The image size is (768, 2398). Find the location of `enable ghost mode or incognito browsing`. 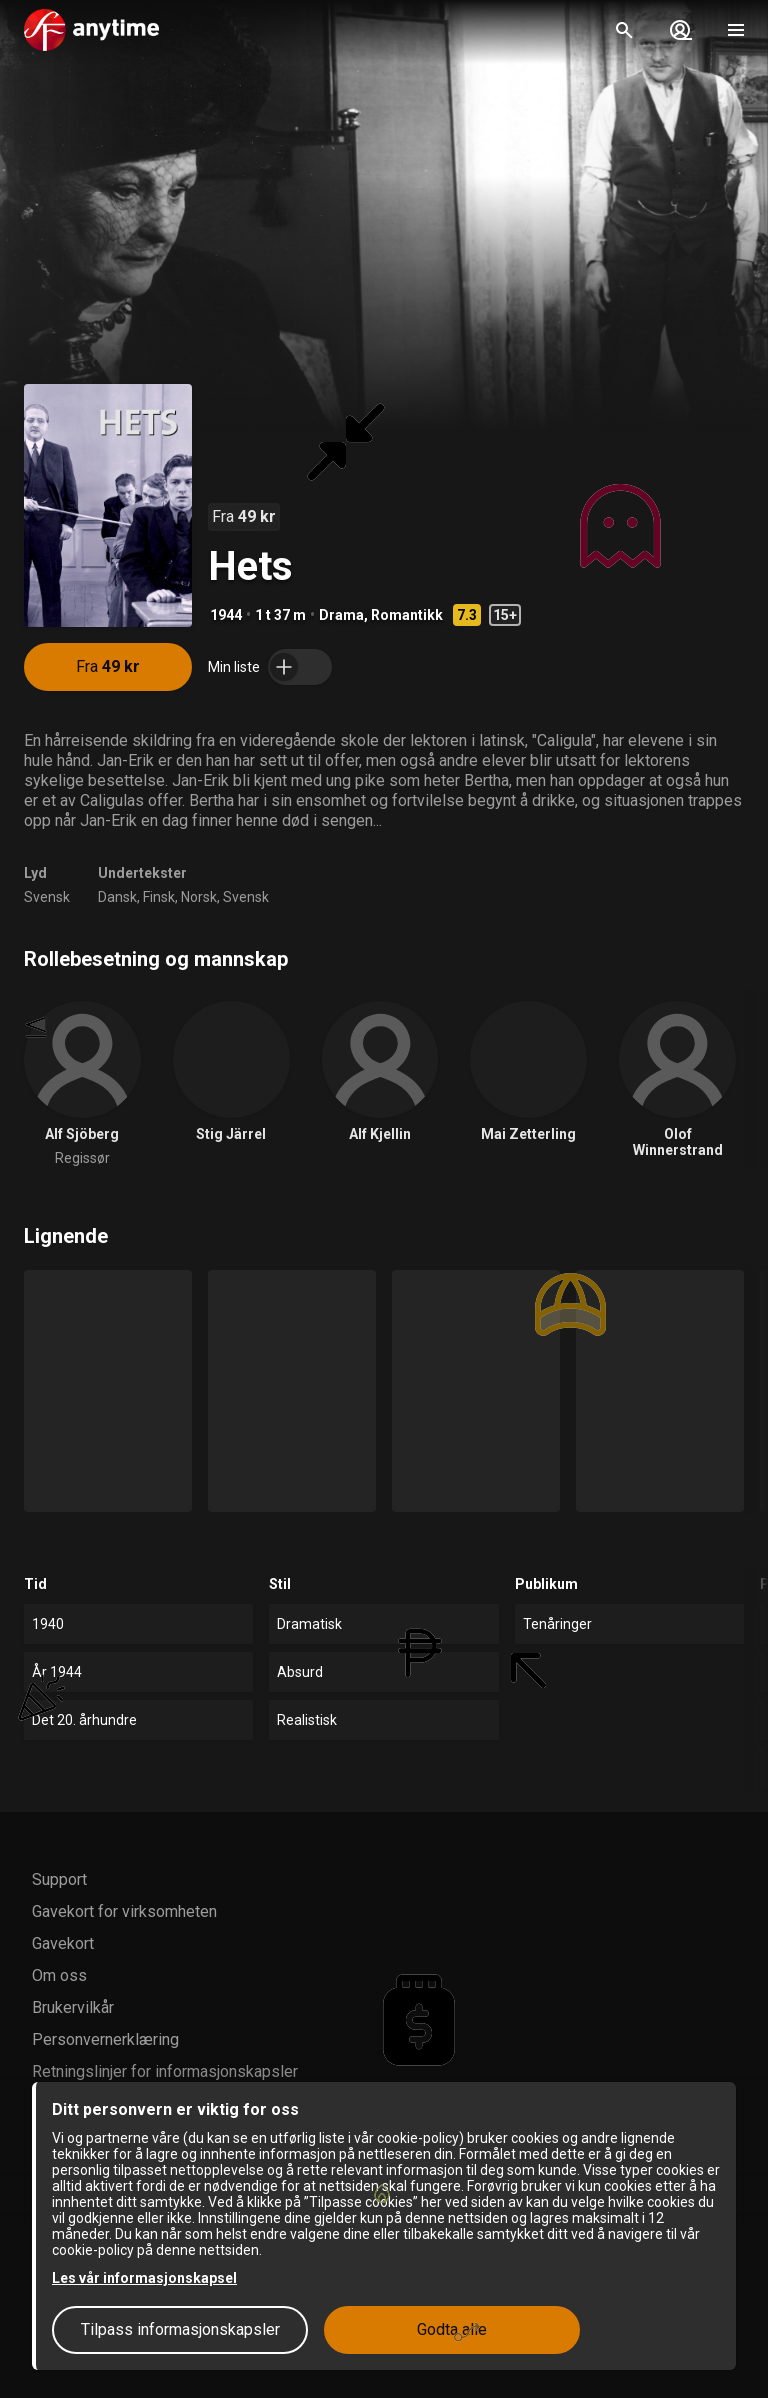

enable ghost mode or incognito browsing is located at coordinates (620, 527).